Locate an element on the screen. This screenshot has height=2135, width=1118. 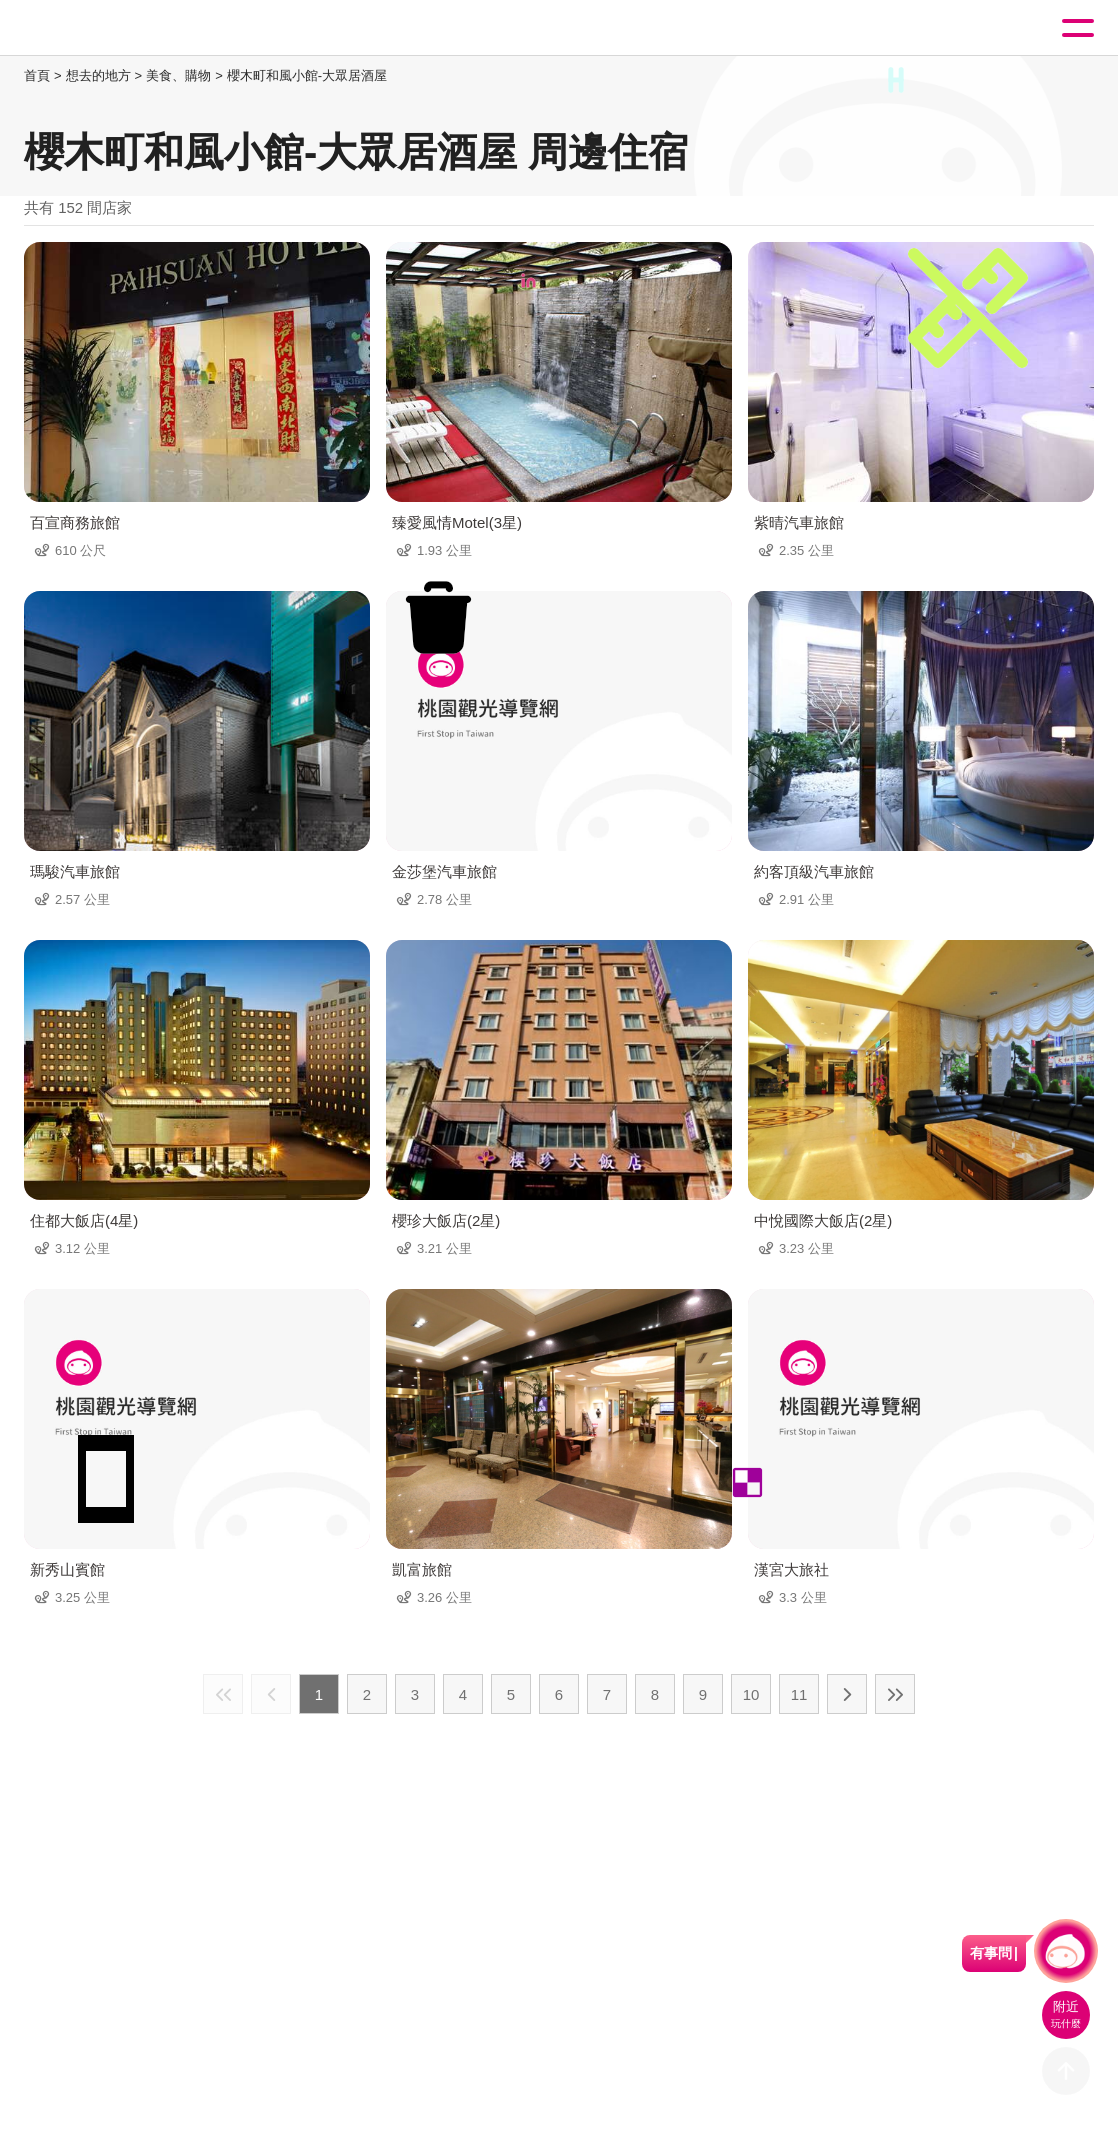
indicates transparency in image editing software is located at coordinates (747, 1482).